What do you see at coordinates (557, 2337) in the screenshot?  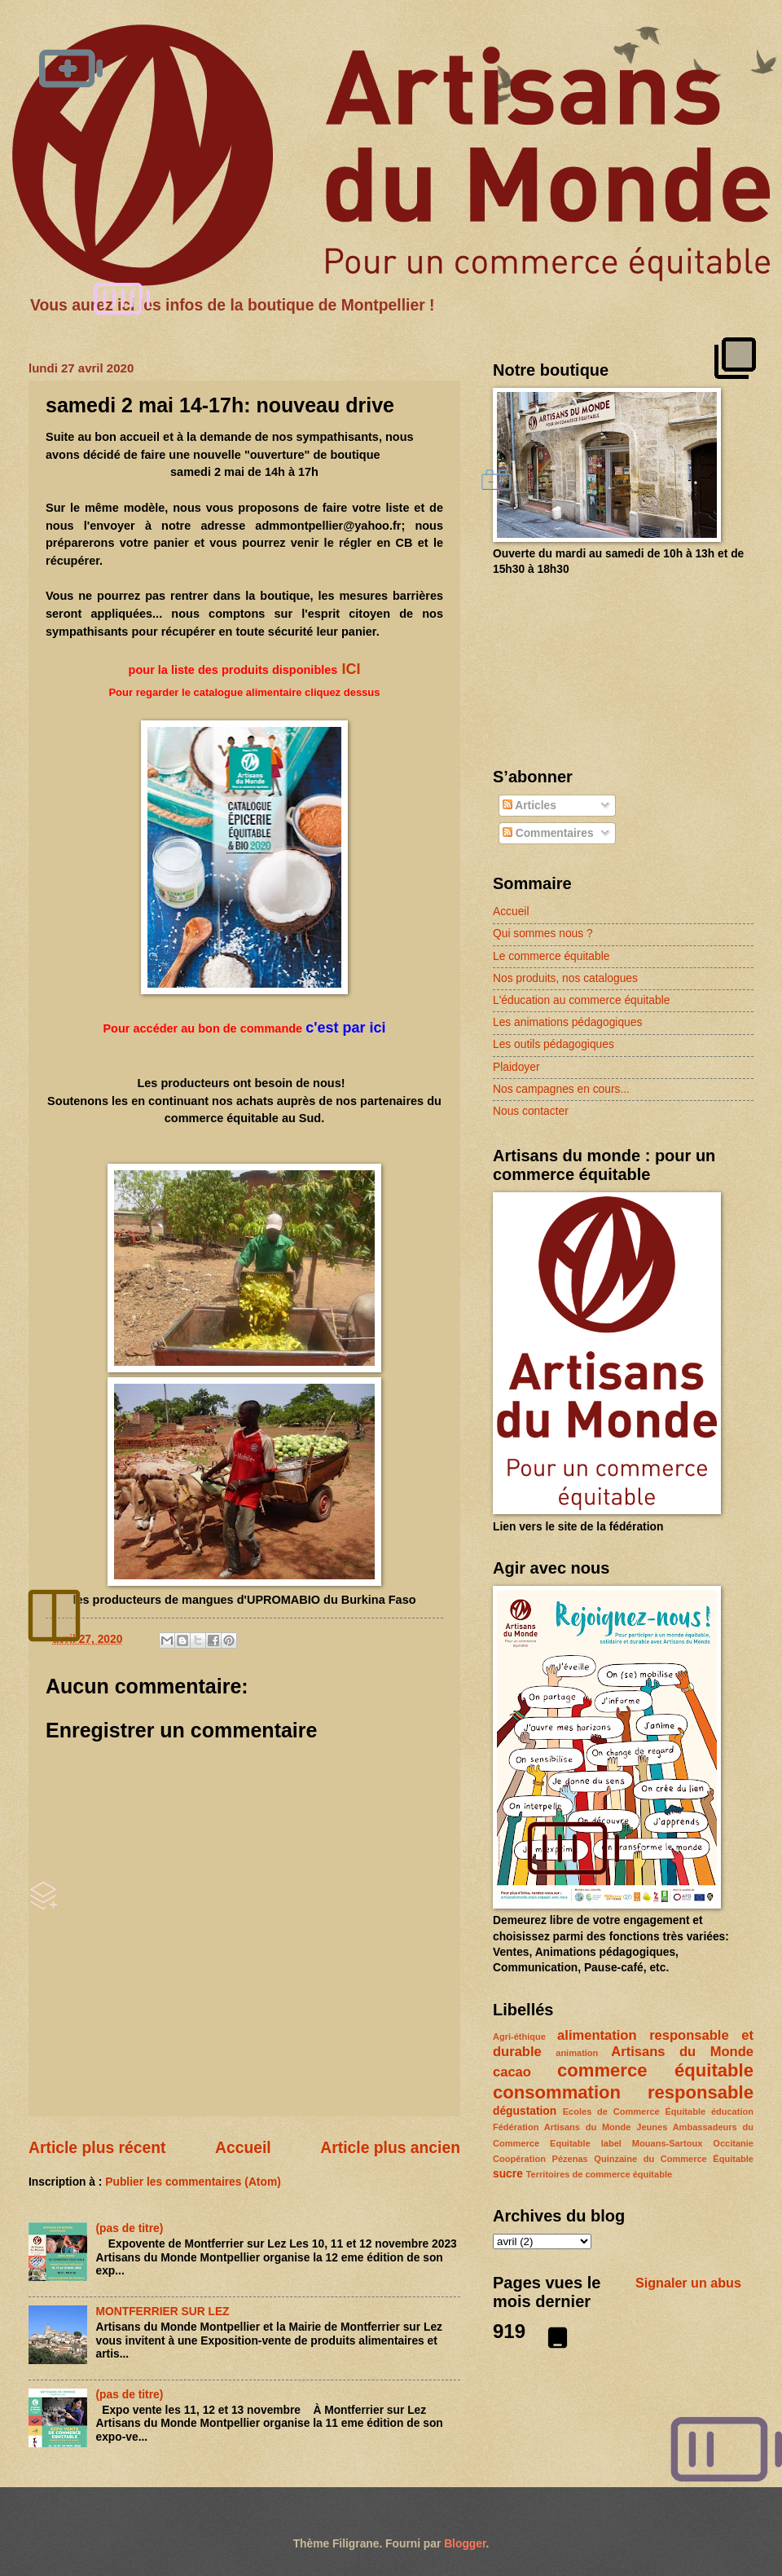 I see `view on tablet device` at bounding box center [557, 2337].